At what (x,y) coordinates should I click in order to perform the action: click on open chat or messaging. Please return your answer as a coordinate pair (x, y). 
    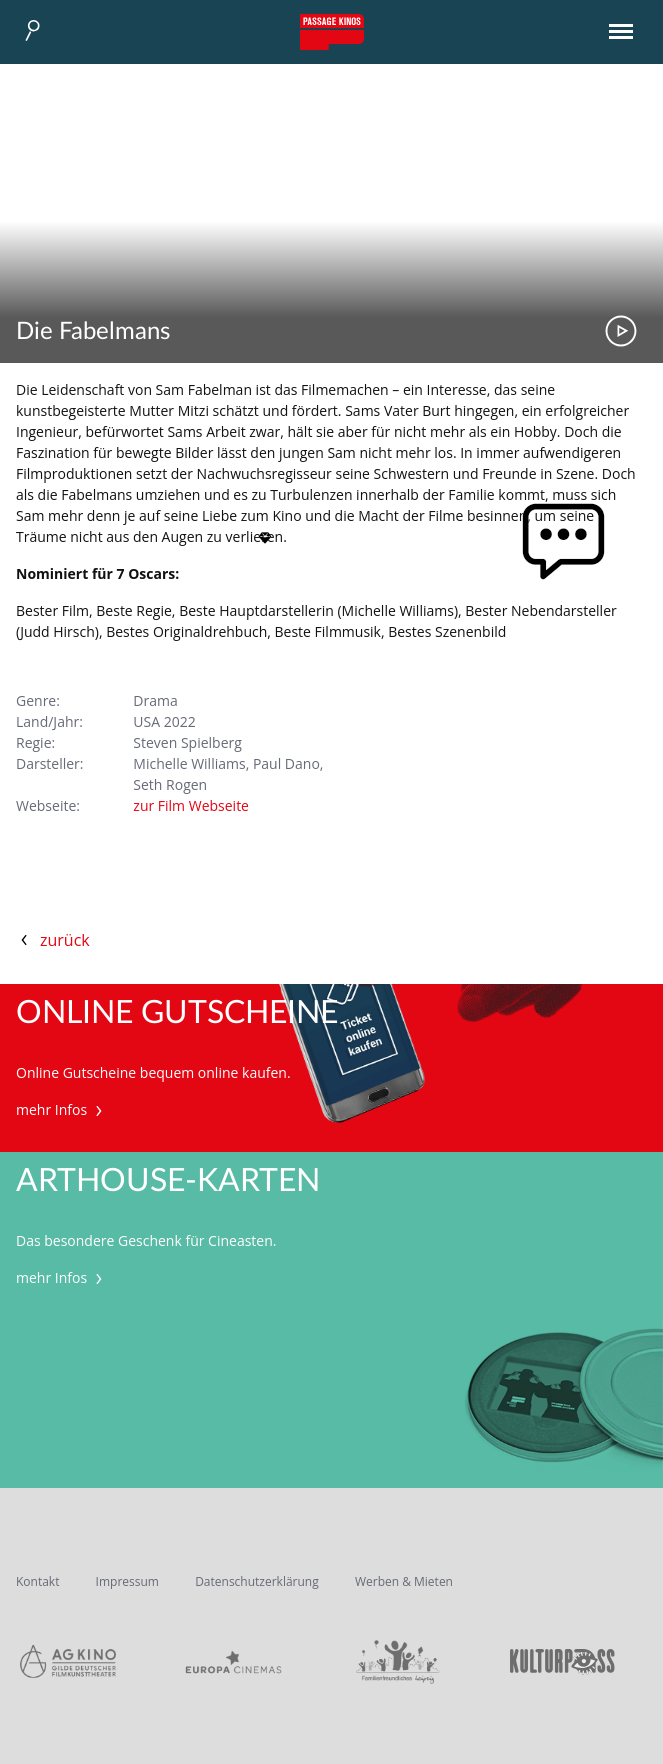
    Looking at the image, I should click on (563, 541).